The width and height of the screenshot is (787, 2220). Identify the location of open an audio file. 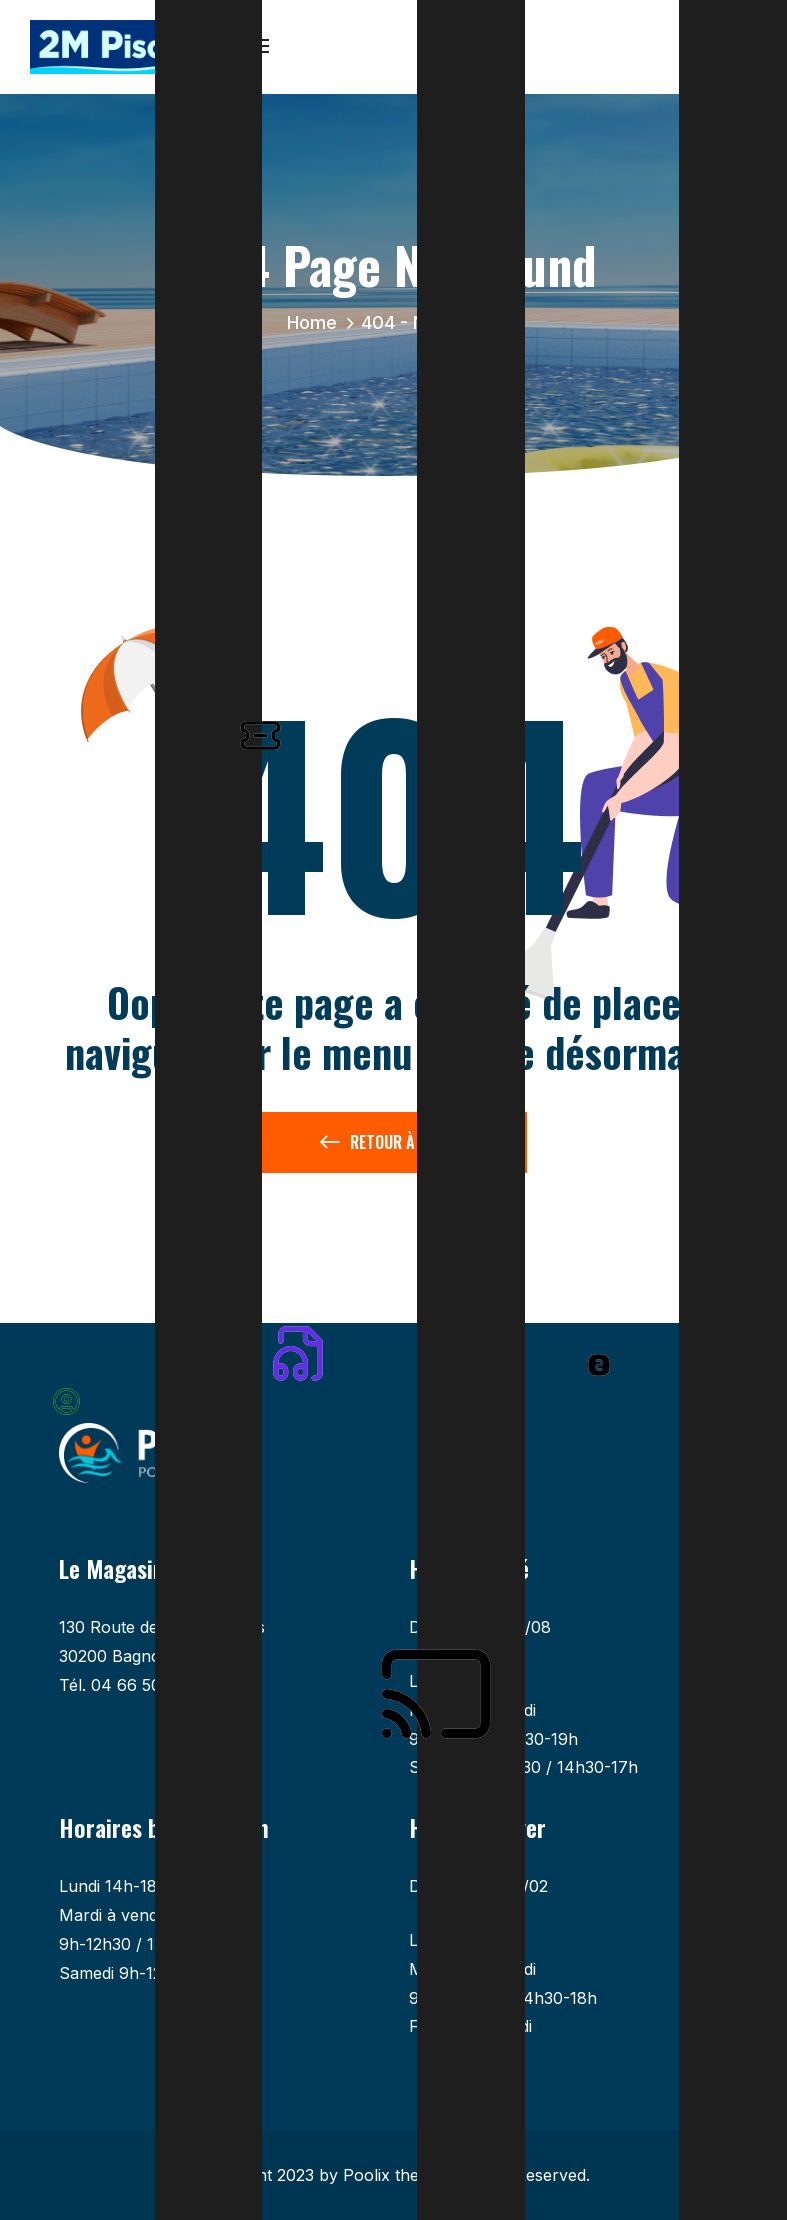
(300, 1353).